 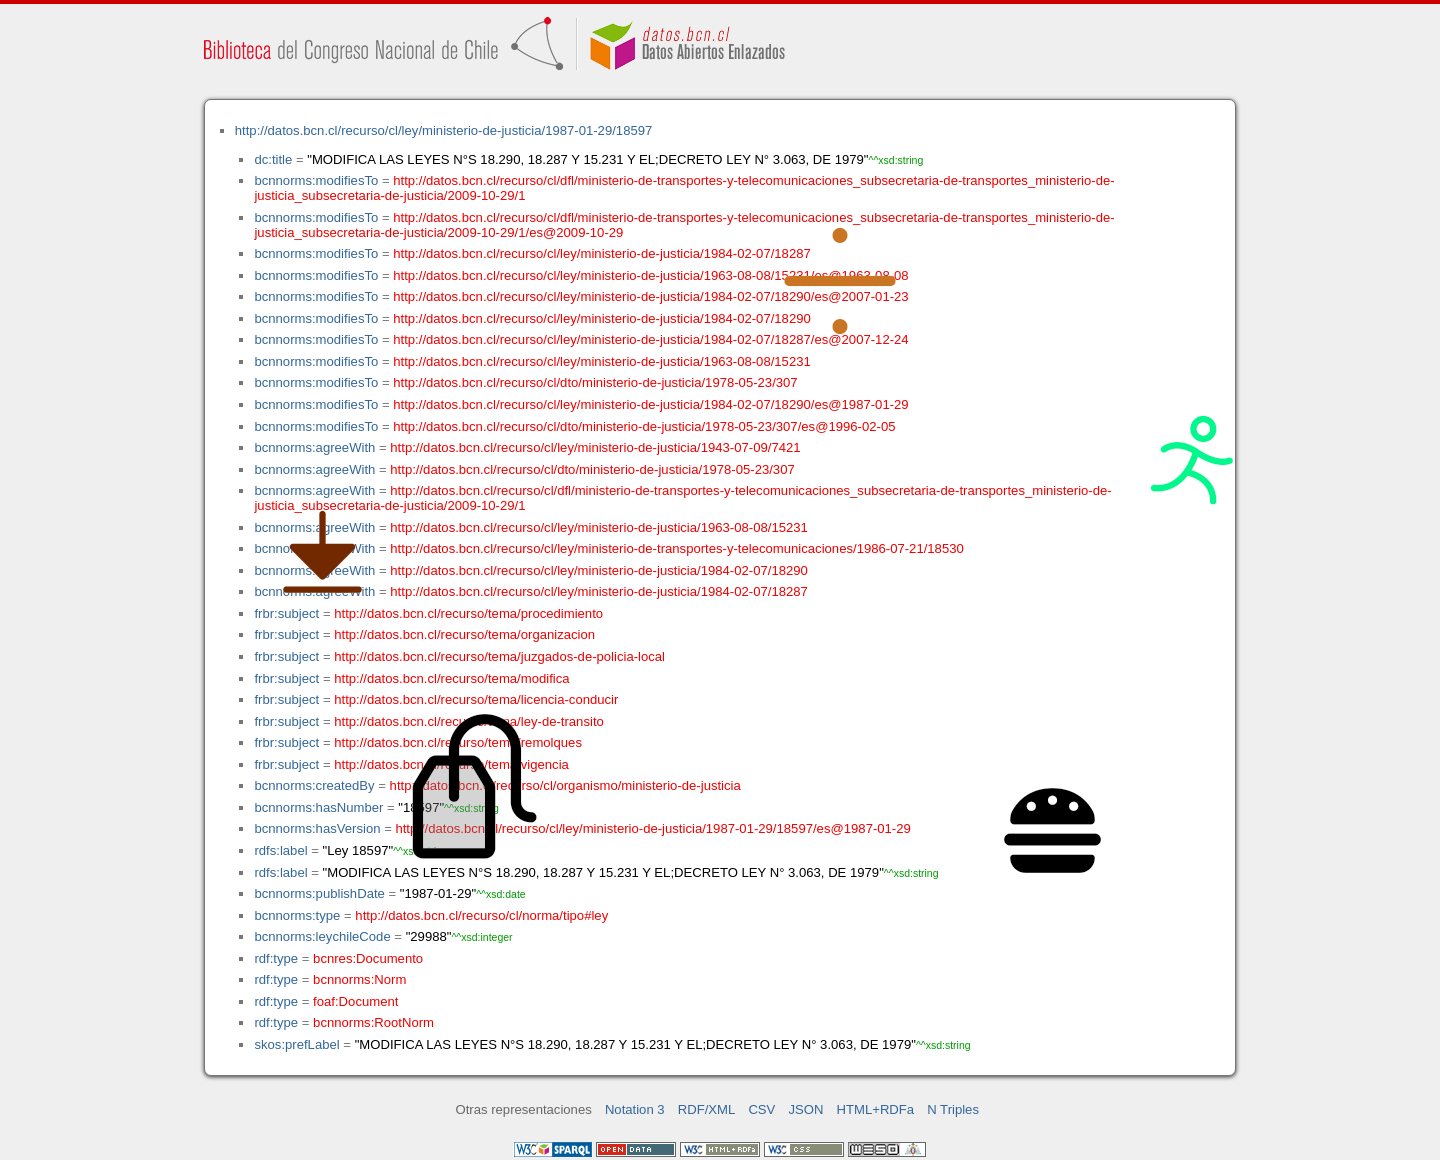 I want to click on access food or restaurant options, so click(x=1052, y=830).